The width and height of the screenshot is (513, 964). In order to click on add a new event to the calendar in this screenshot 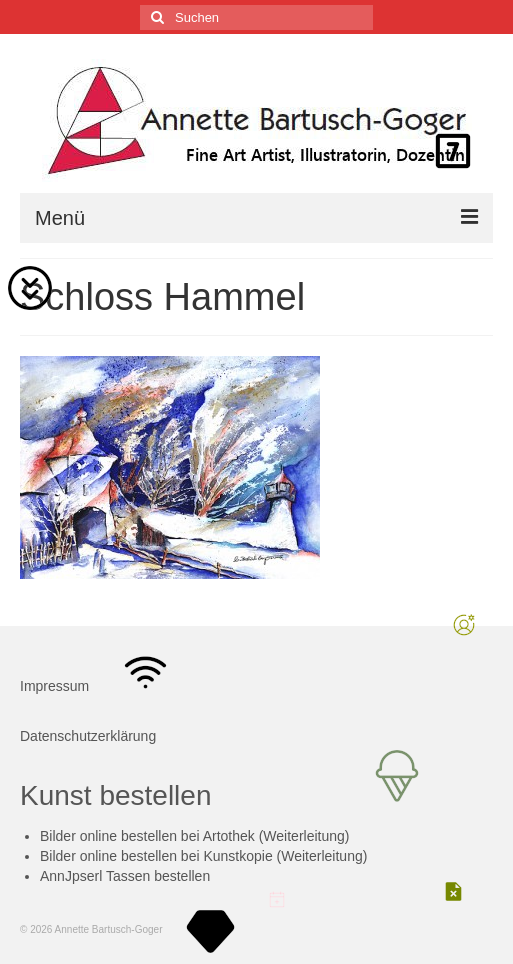, I will do `click(277, 900)`.